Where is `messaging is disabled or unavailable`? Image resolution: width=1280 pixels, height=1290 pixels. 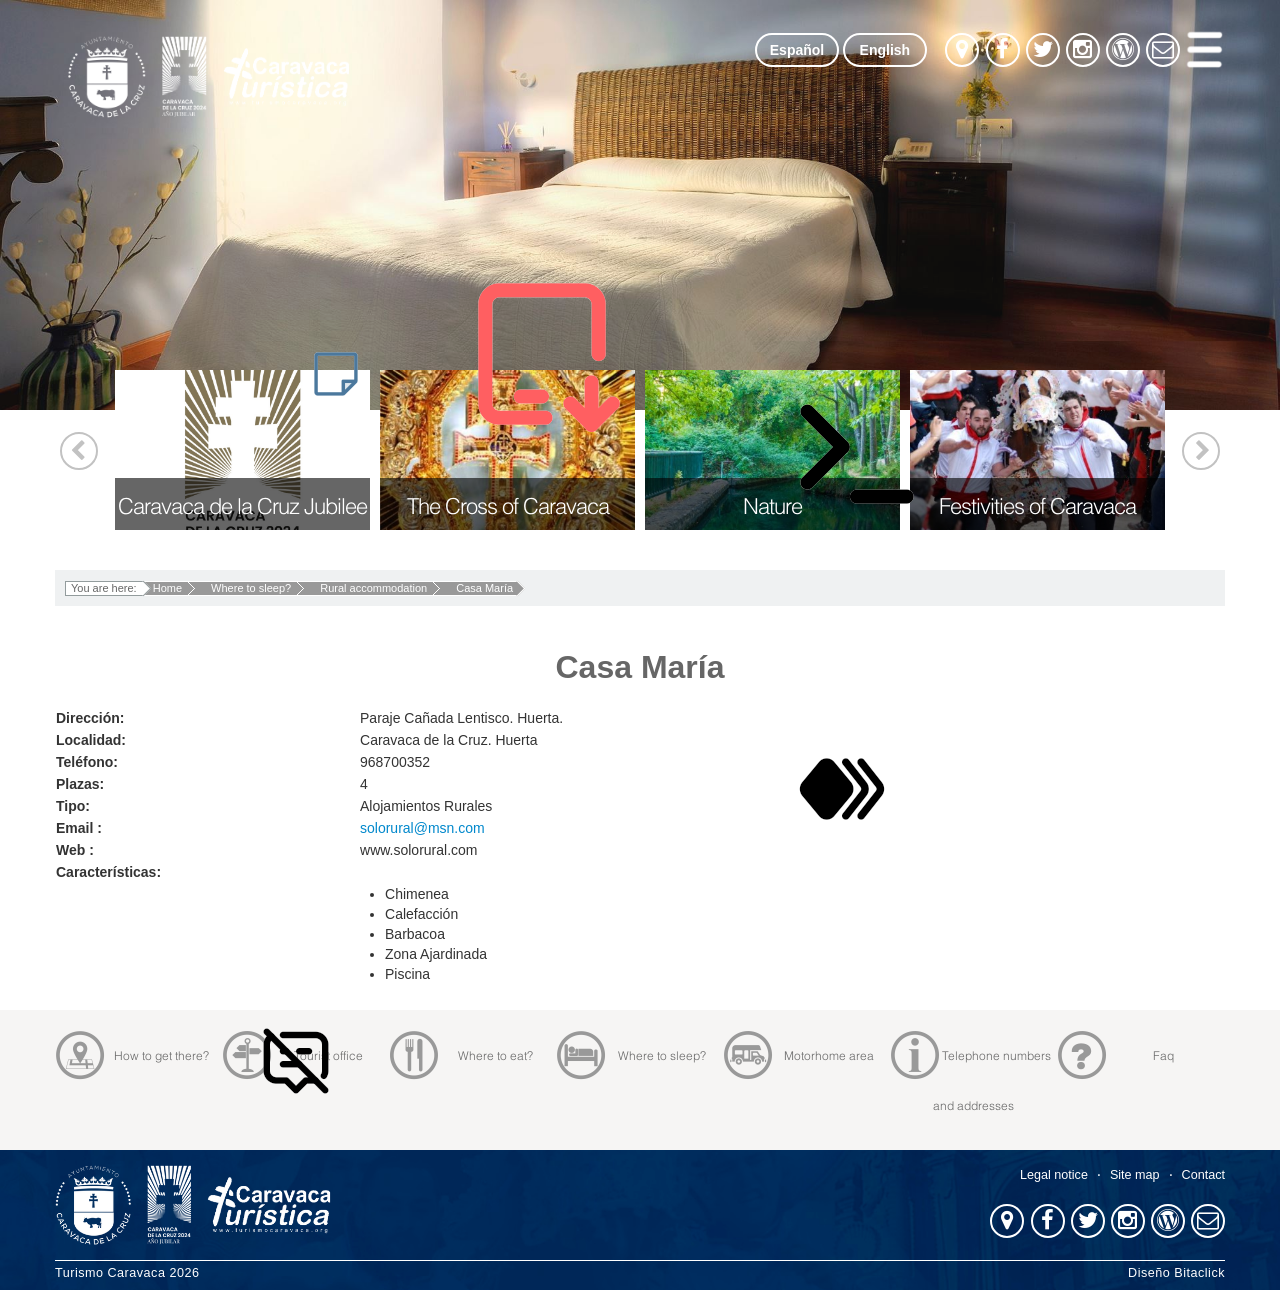
messaging is disabled or unavailable is located at coordinates (296, 1061).